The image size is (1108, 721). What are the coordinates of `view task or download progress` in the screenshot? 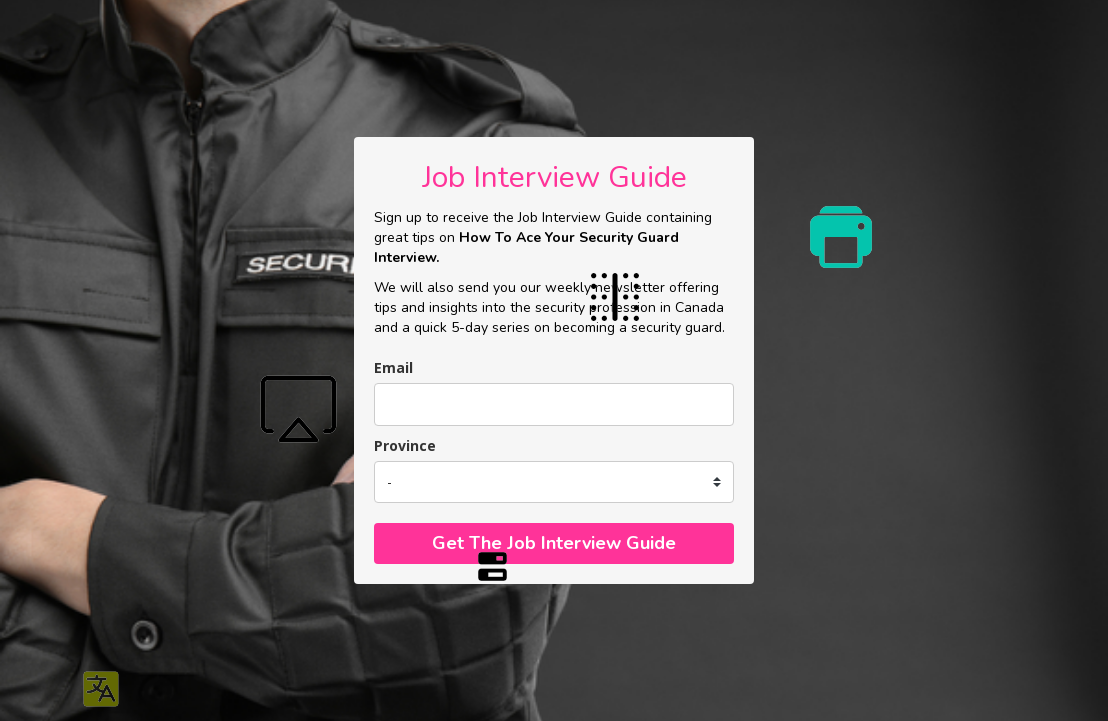 It's located at (492, 566).